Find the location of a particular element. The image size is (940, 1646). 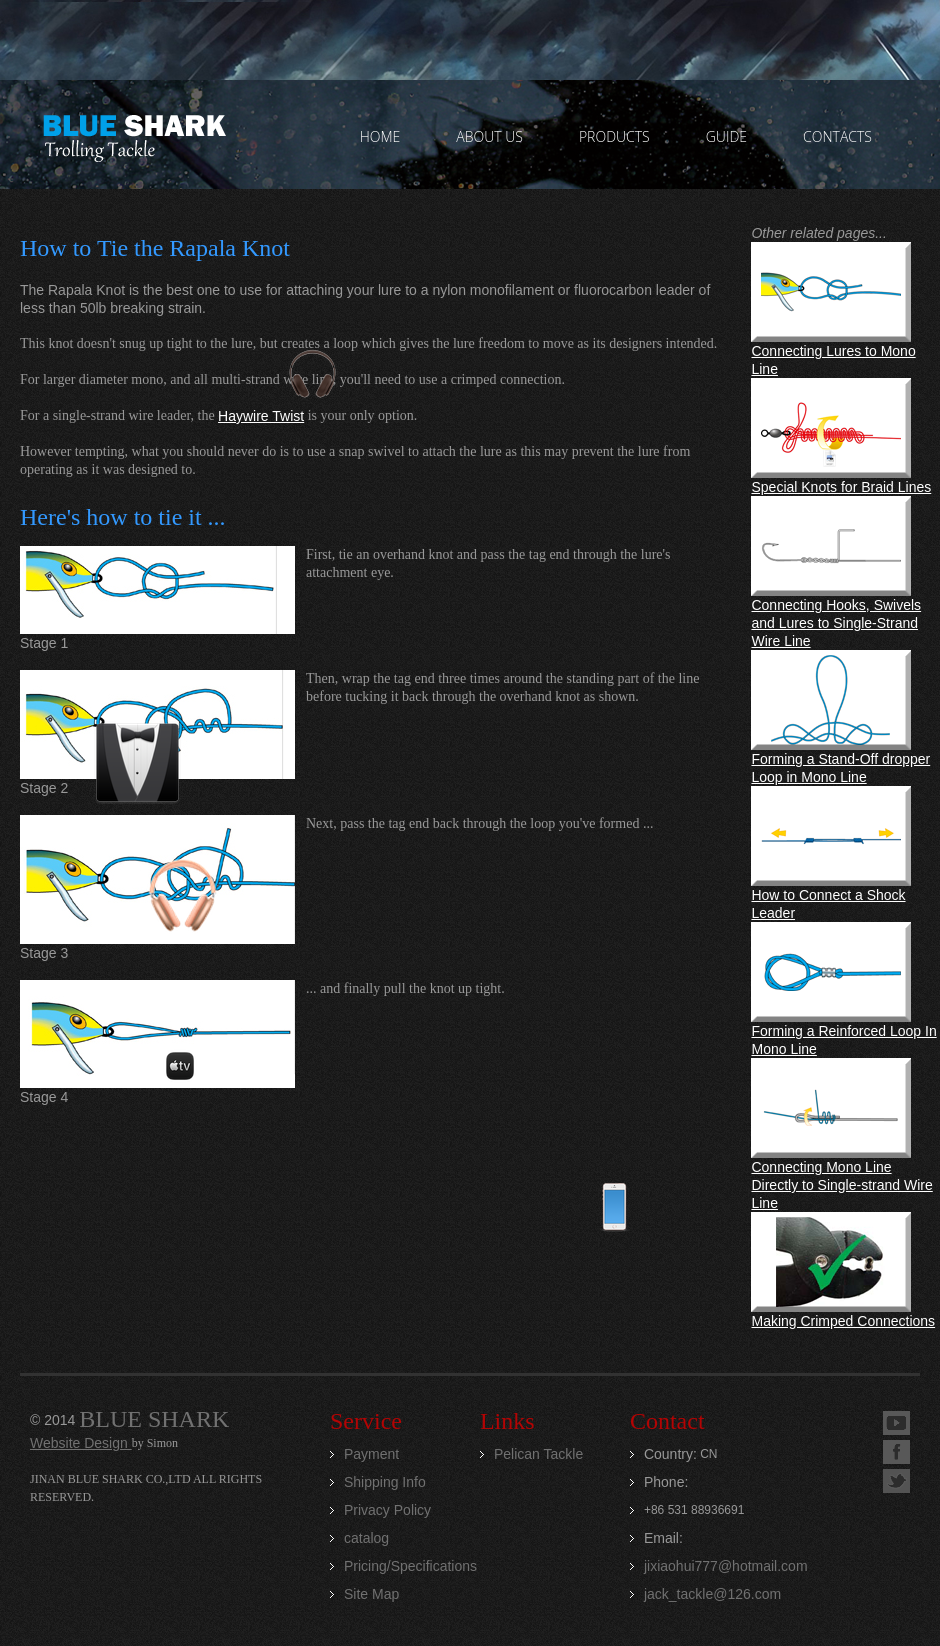

a webp image file is located at coordinates (829, 458).